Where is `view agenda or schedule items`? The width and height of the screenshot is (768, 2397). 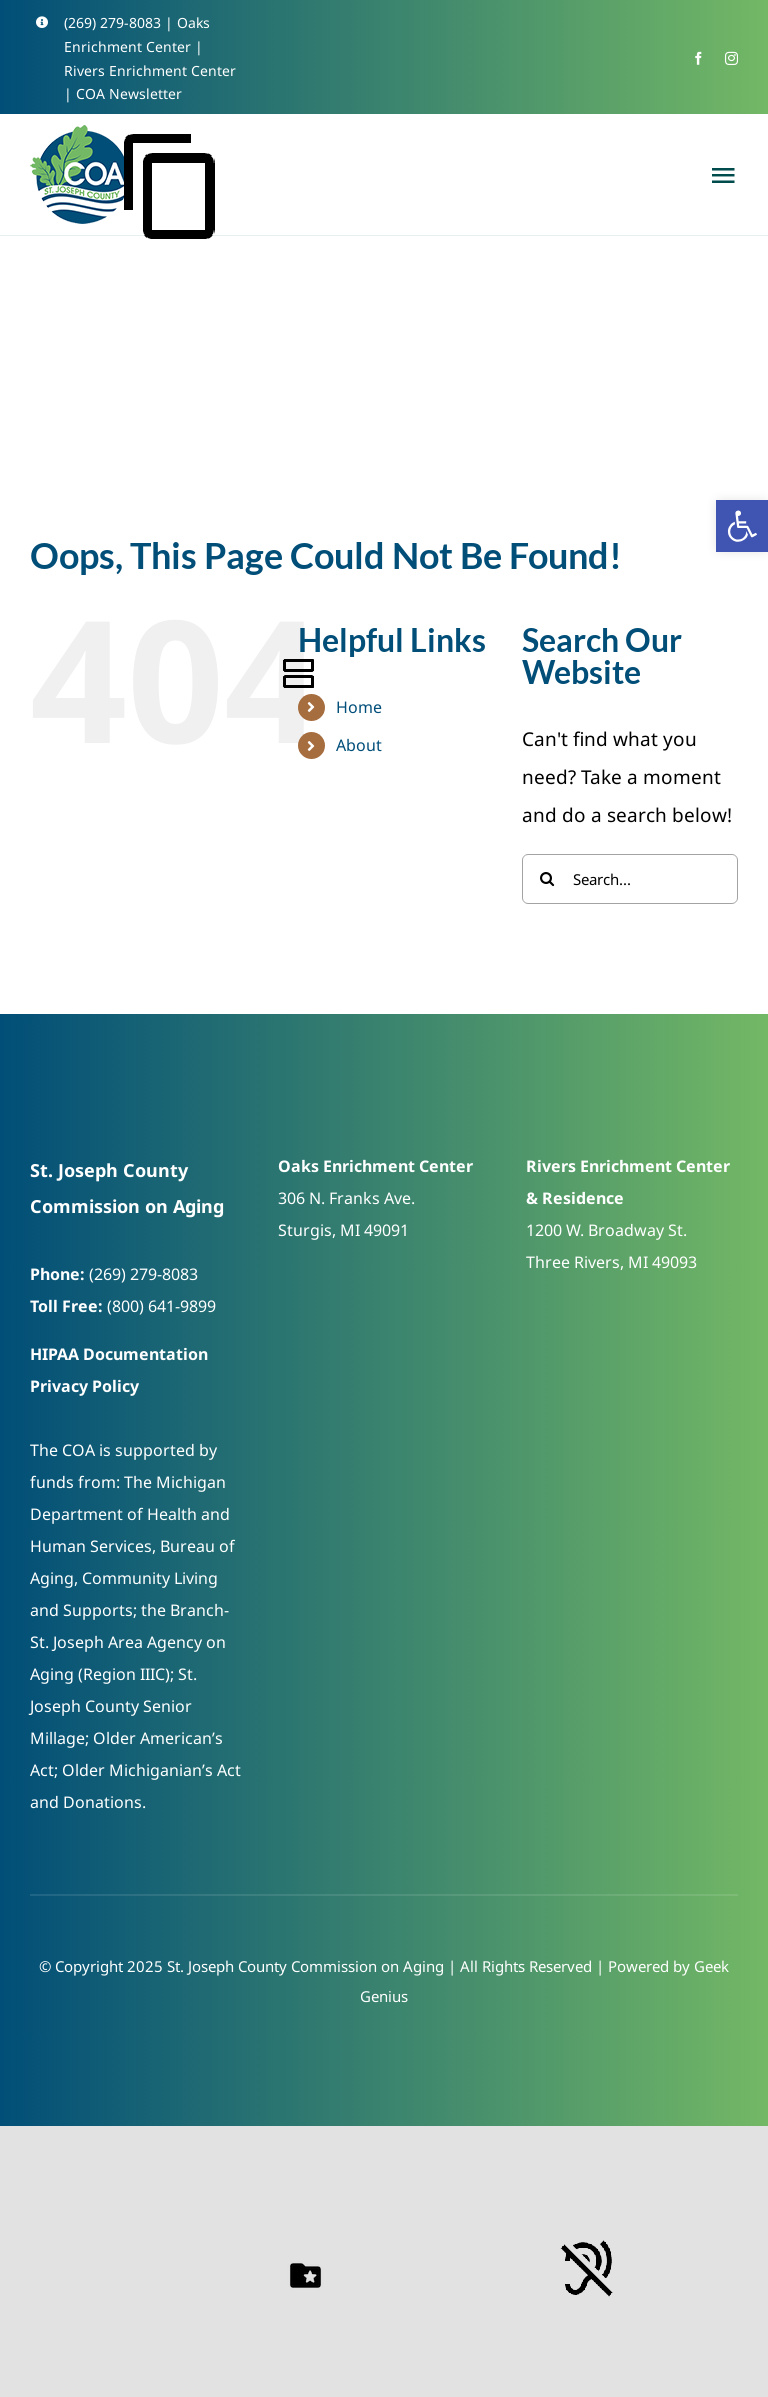 view agenda or schedule items is located at coordinates (299, 673).